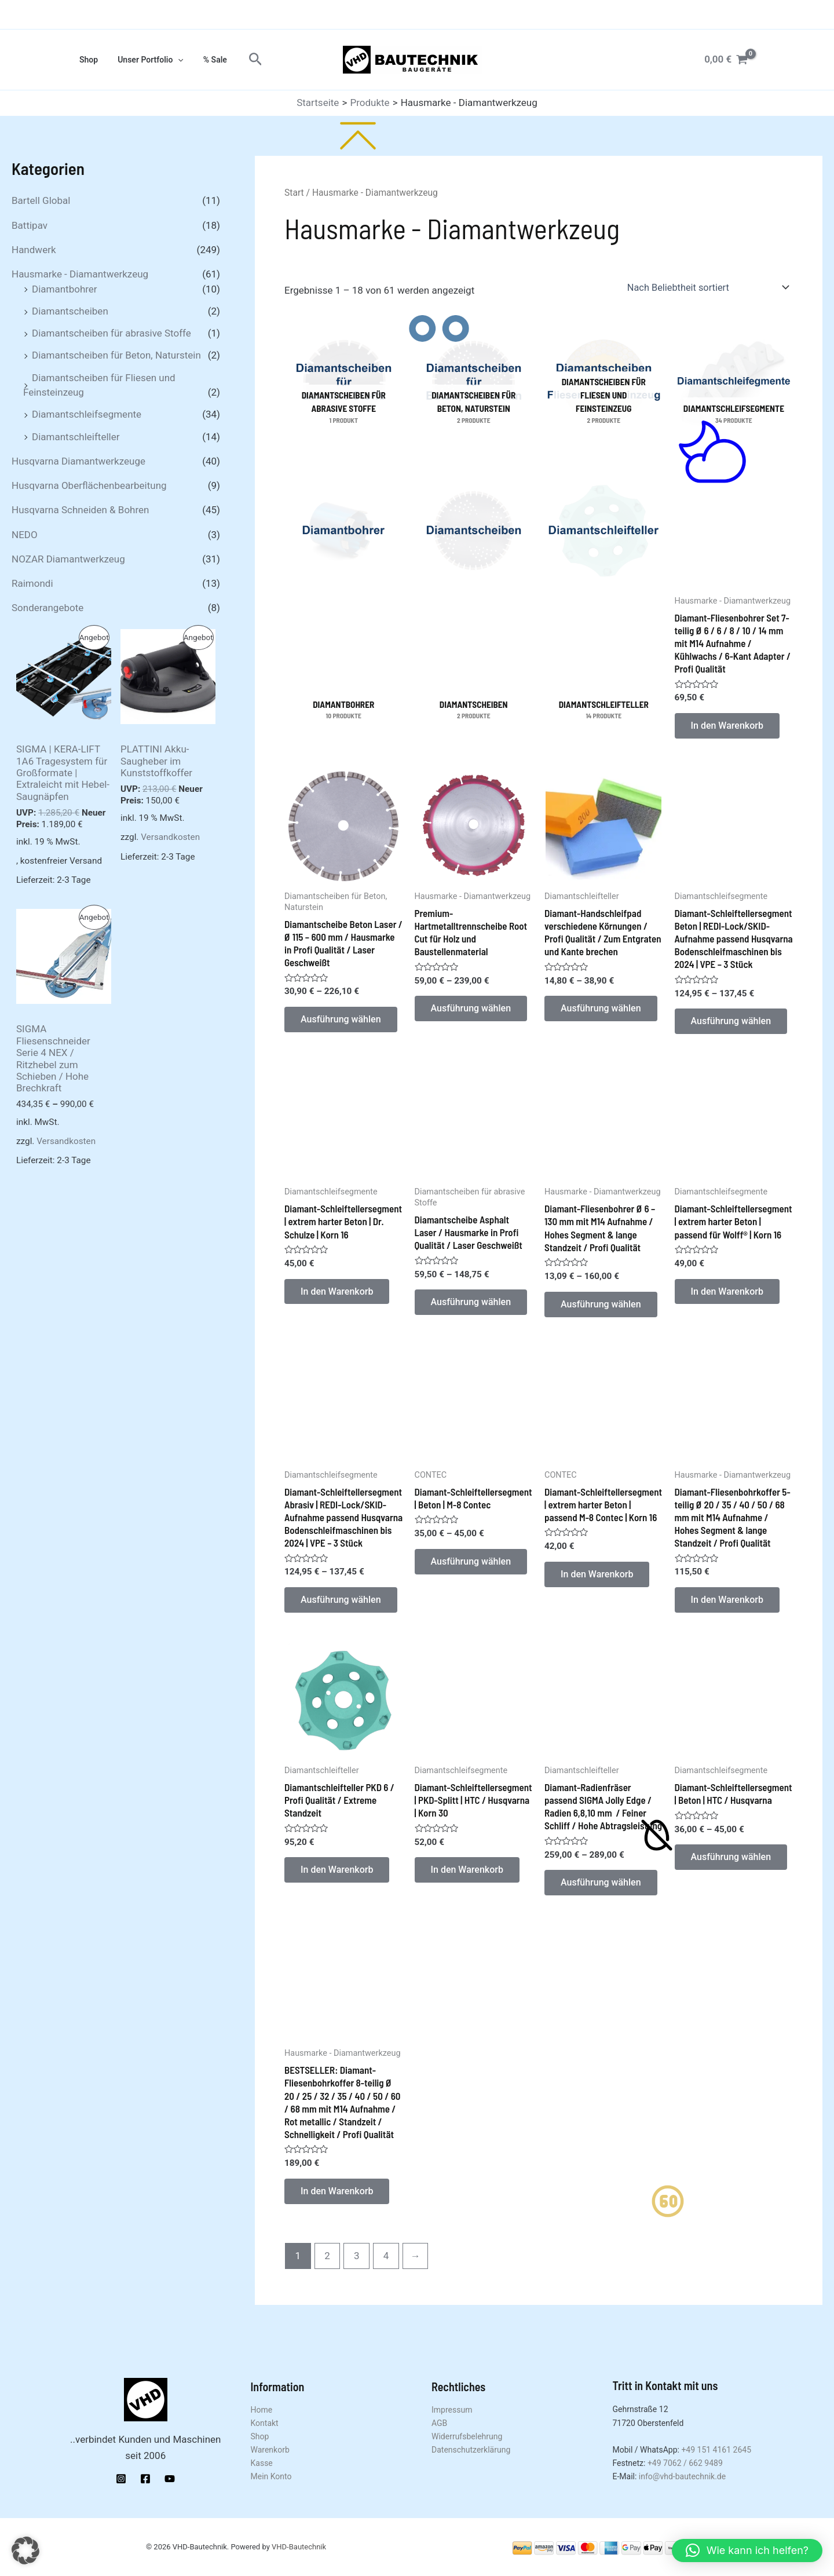 The height and width of the screenshot is (2576, 834). I want to click on collapse or minimize a section, so click(358, 135).